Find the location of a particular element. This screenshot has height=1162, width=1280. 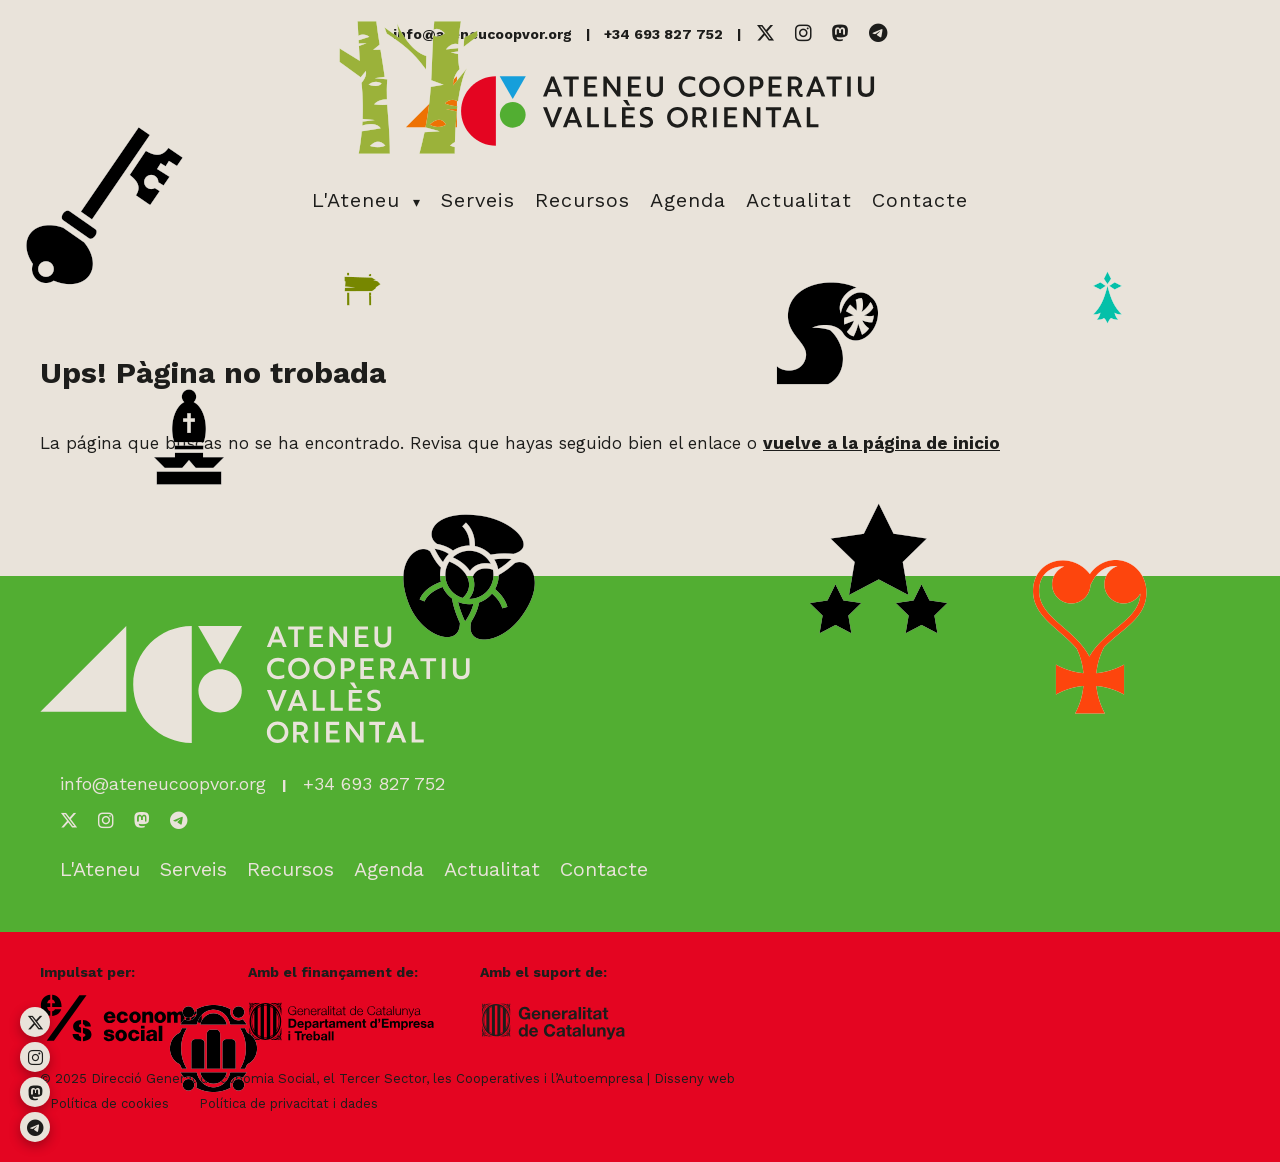

get directions or navigate to a destination is located at coordinates (362, 287).